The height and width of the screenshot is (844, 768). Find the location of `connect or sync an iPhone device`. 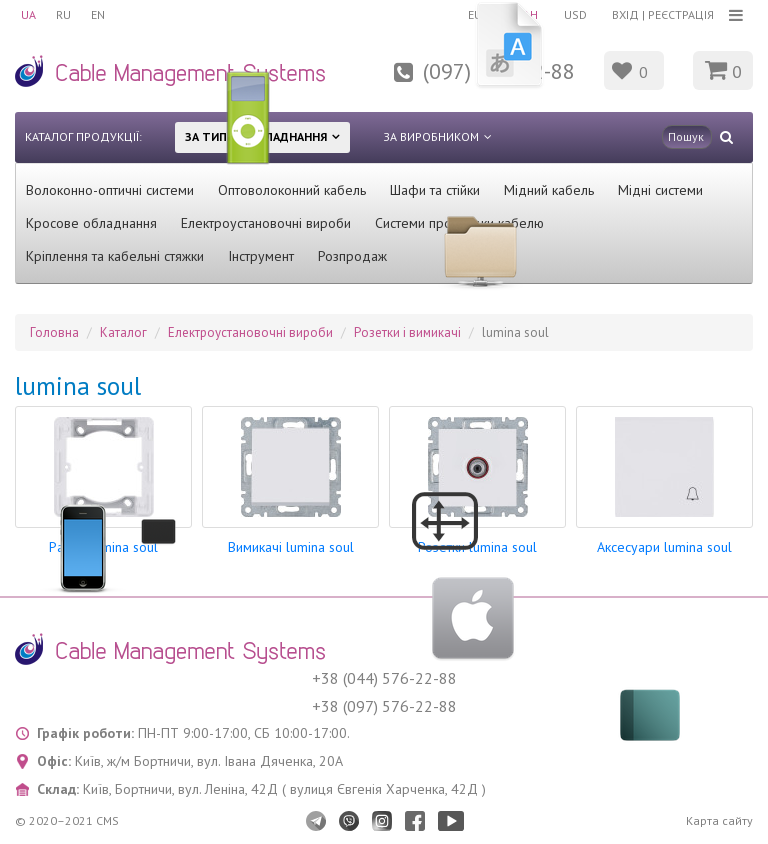

connect or sync an iPhone device is located at coordinates (83, 548).